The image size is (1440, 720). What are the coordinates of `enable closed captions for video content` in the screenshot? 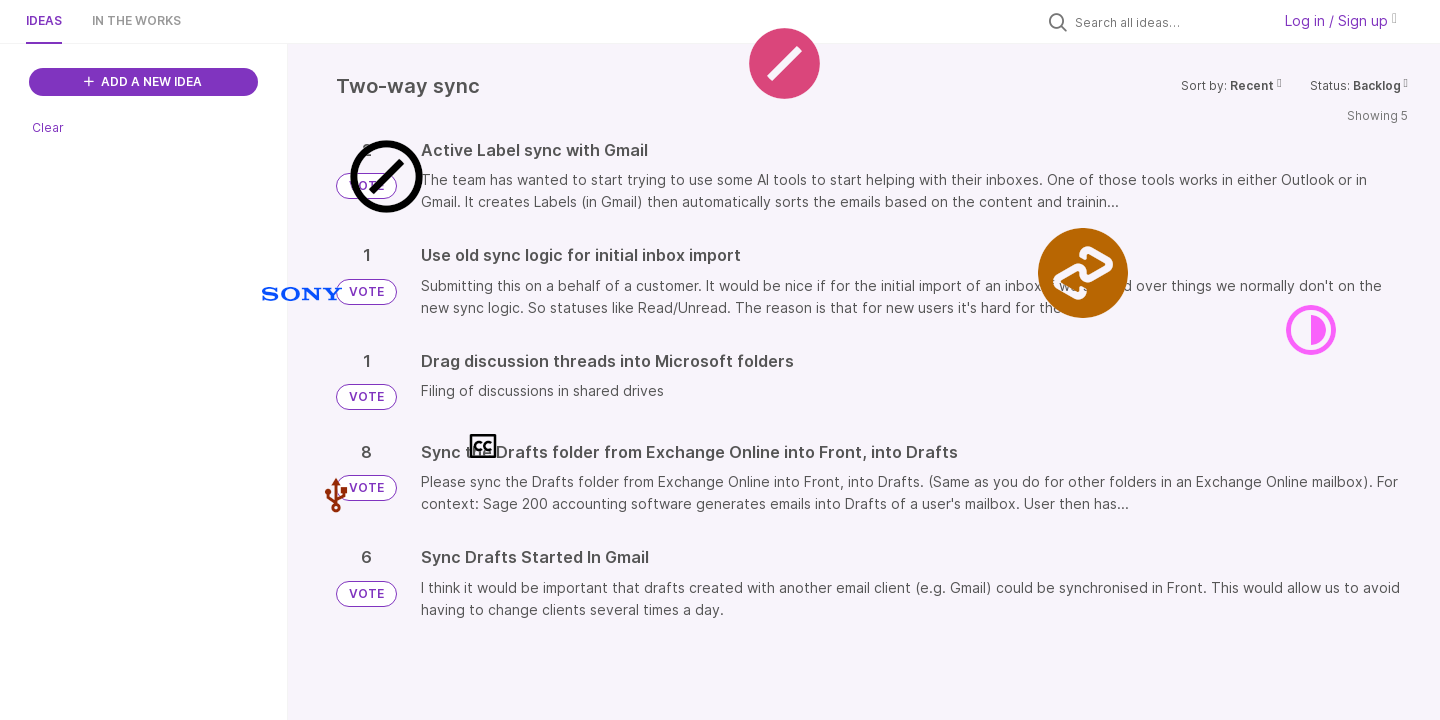 It's located at (483, 446).